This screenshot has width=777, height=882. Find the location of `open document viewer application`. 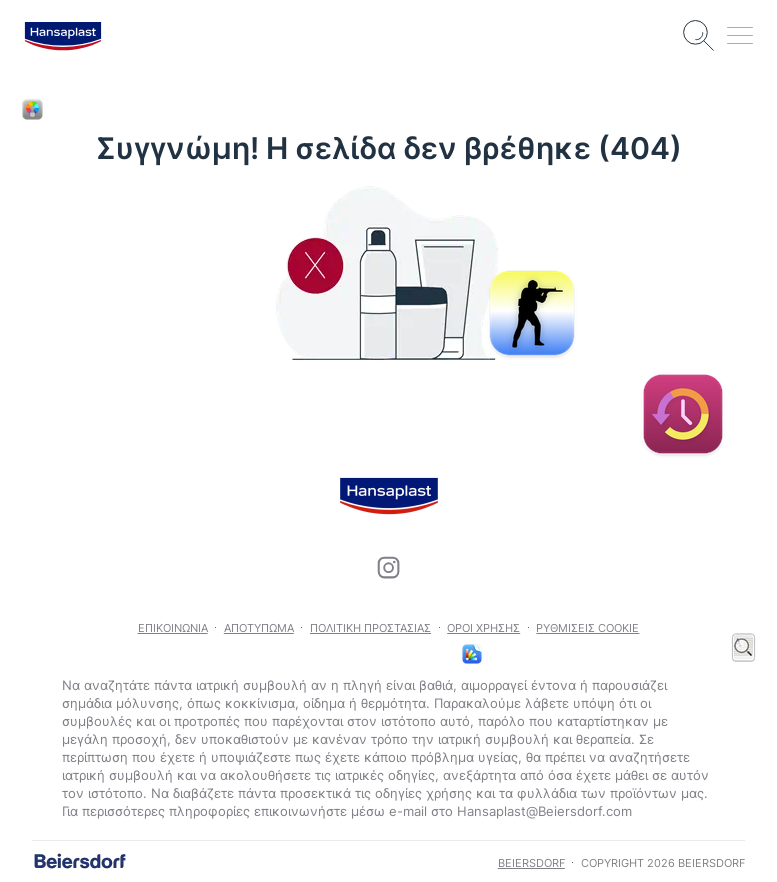

open document viewer application is located at coordinates (743, 647).